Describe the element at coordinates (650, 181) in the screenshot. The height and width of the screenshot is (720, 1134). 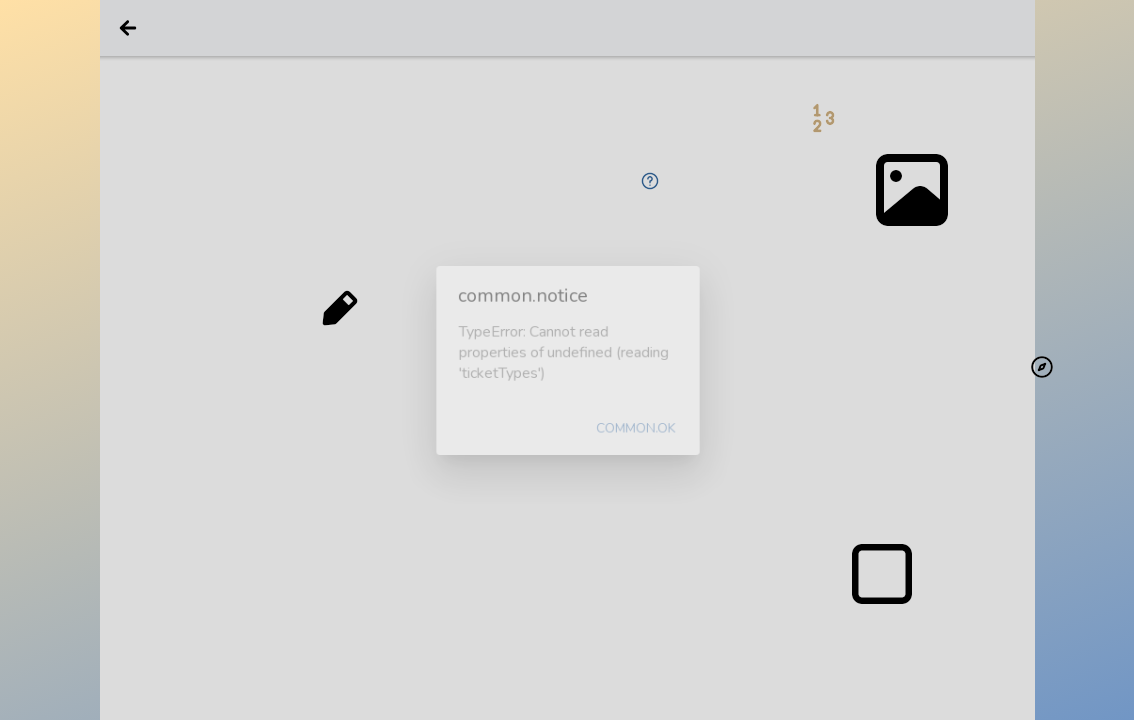
I see `access help or support information` at that location.